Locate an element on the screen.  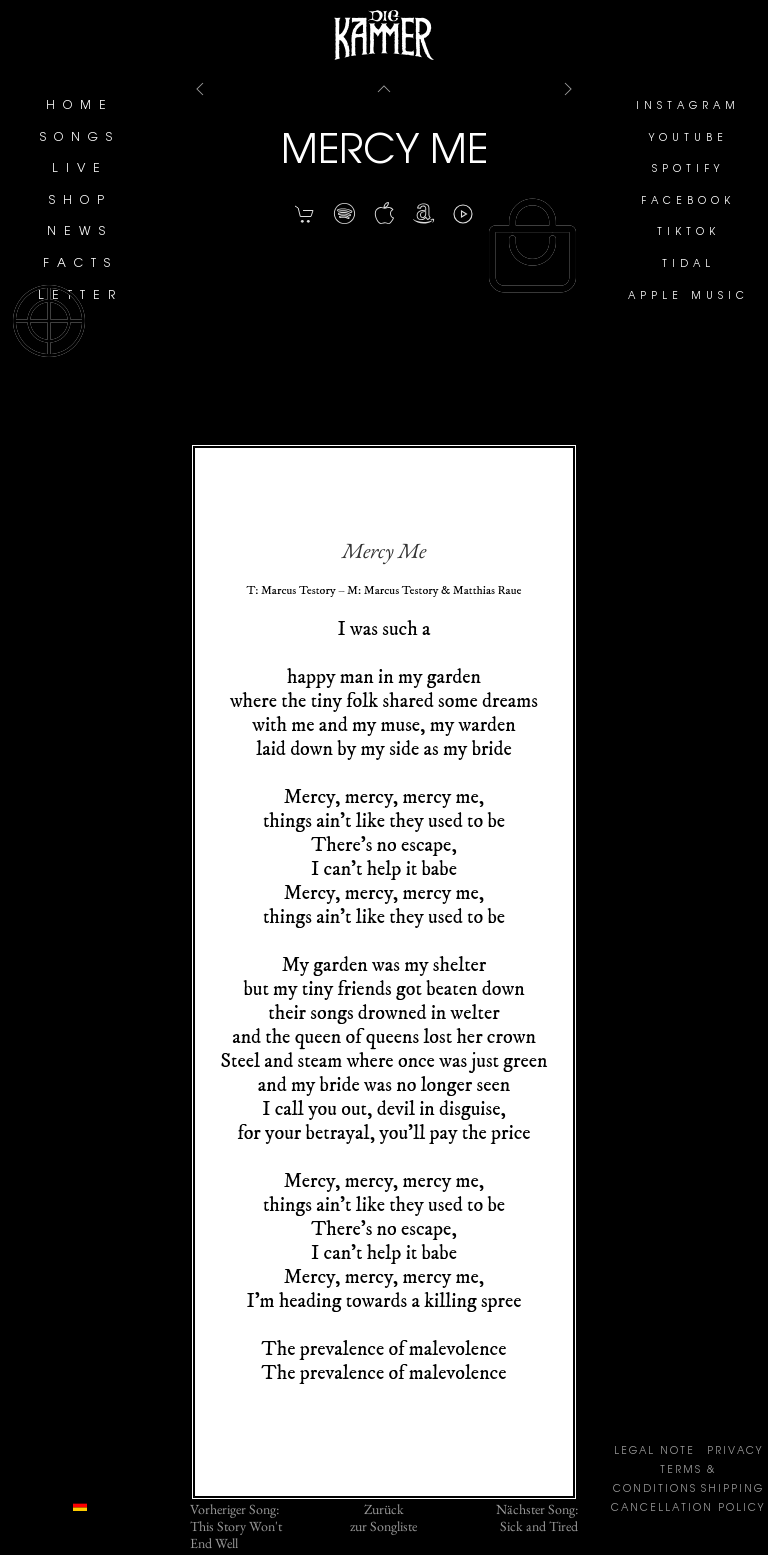
view your shopping bag is located at coordinates (532, 245).